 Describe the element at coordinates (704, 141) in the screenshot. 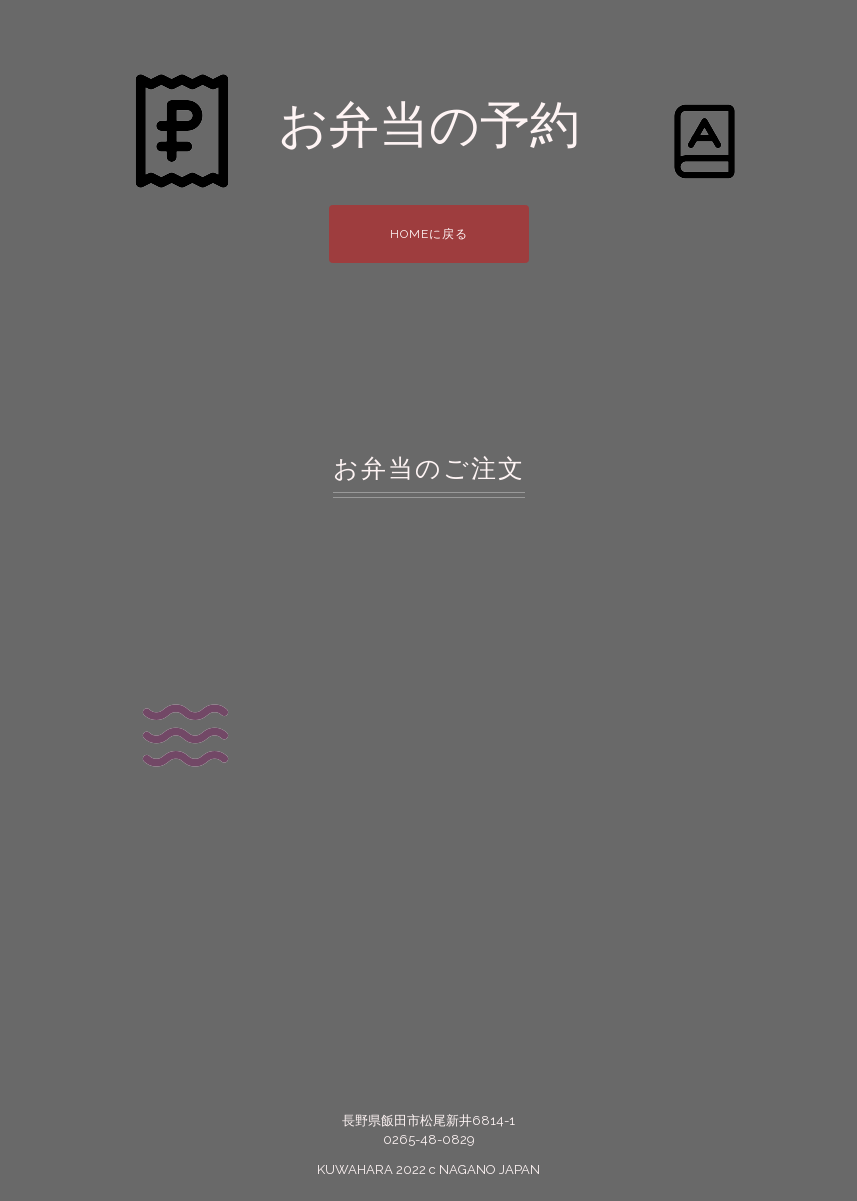

I see `access dictionary or glossary` at that location.